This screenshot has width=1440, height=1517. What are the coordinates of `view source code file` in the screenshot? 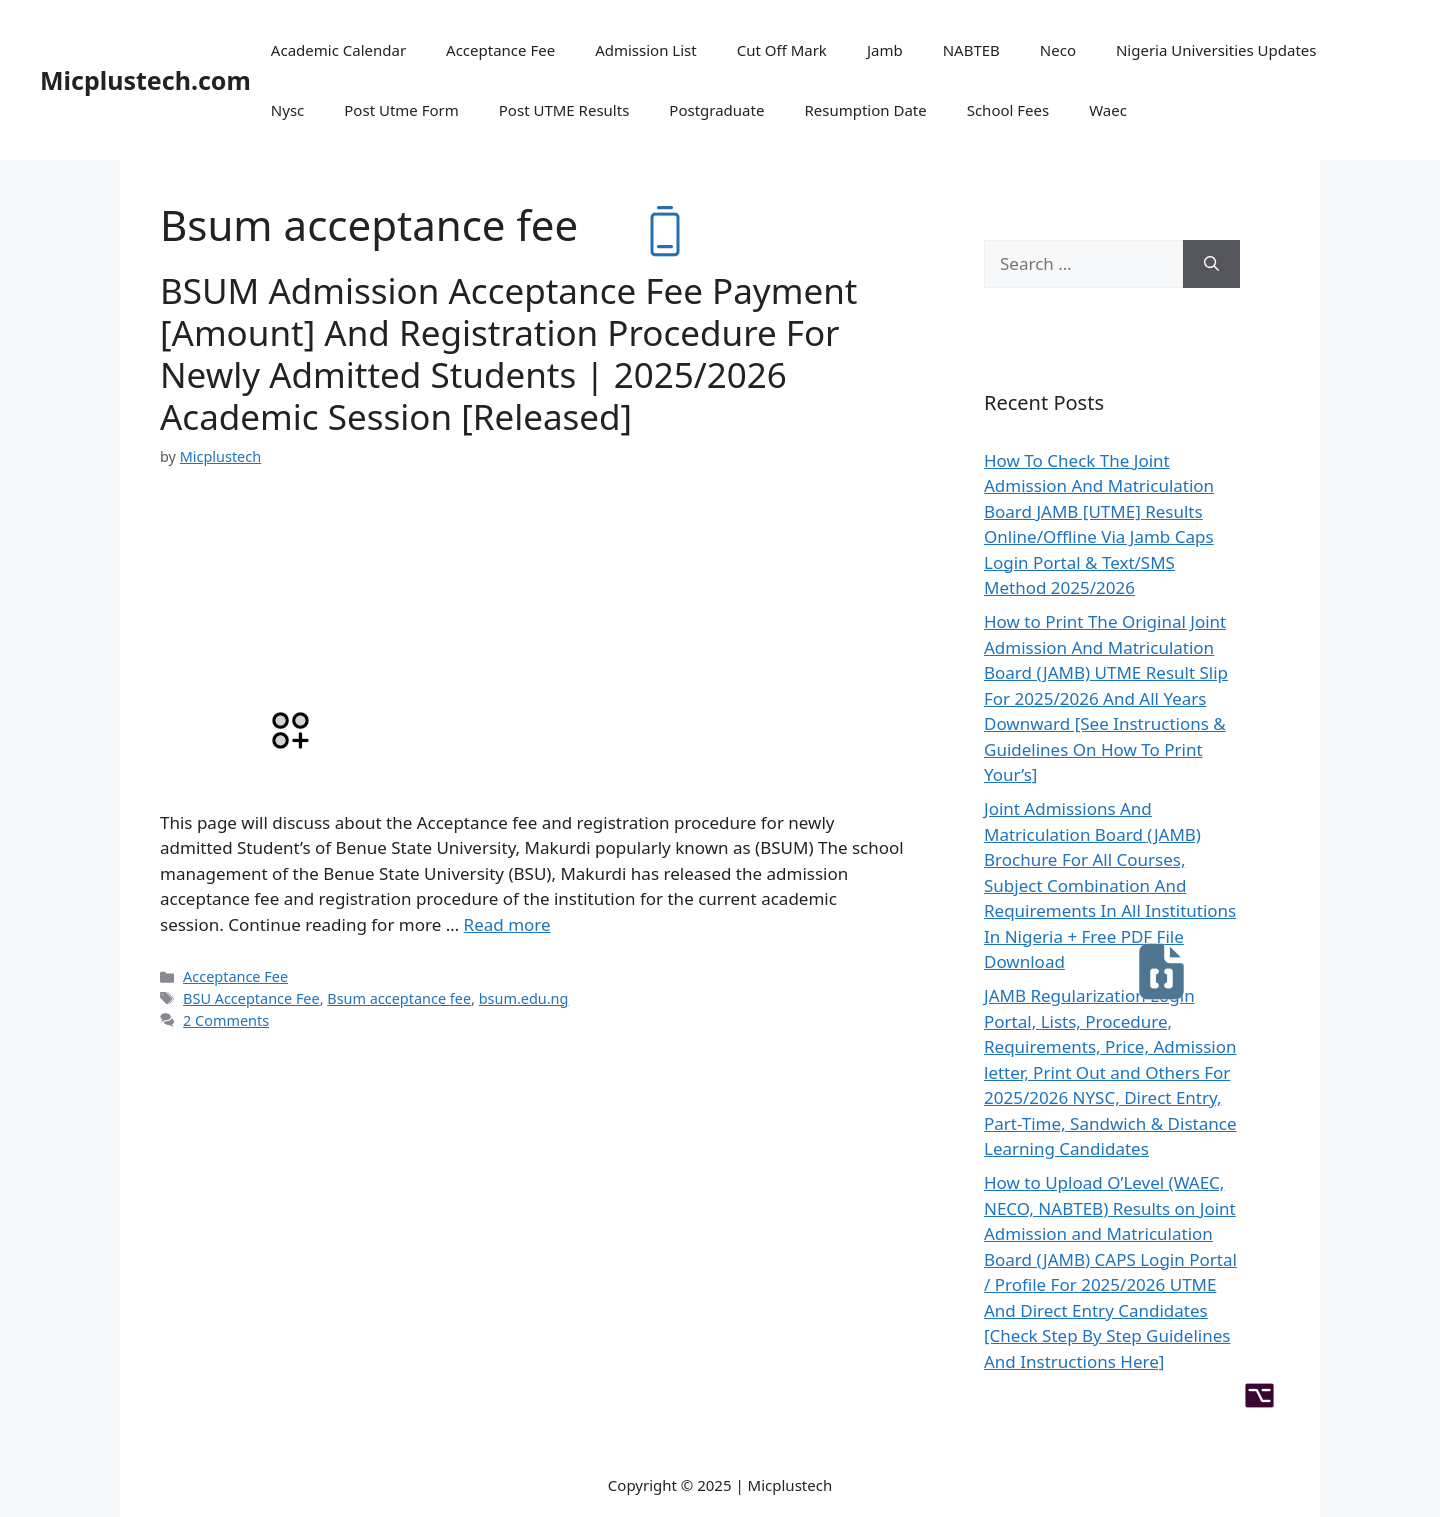 It's located at (1161, 971).